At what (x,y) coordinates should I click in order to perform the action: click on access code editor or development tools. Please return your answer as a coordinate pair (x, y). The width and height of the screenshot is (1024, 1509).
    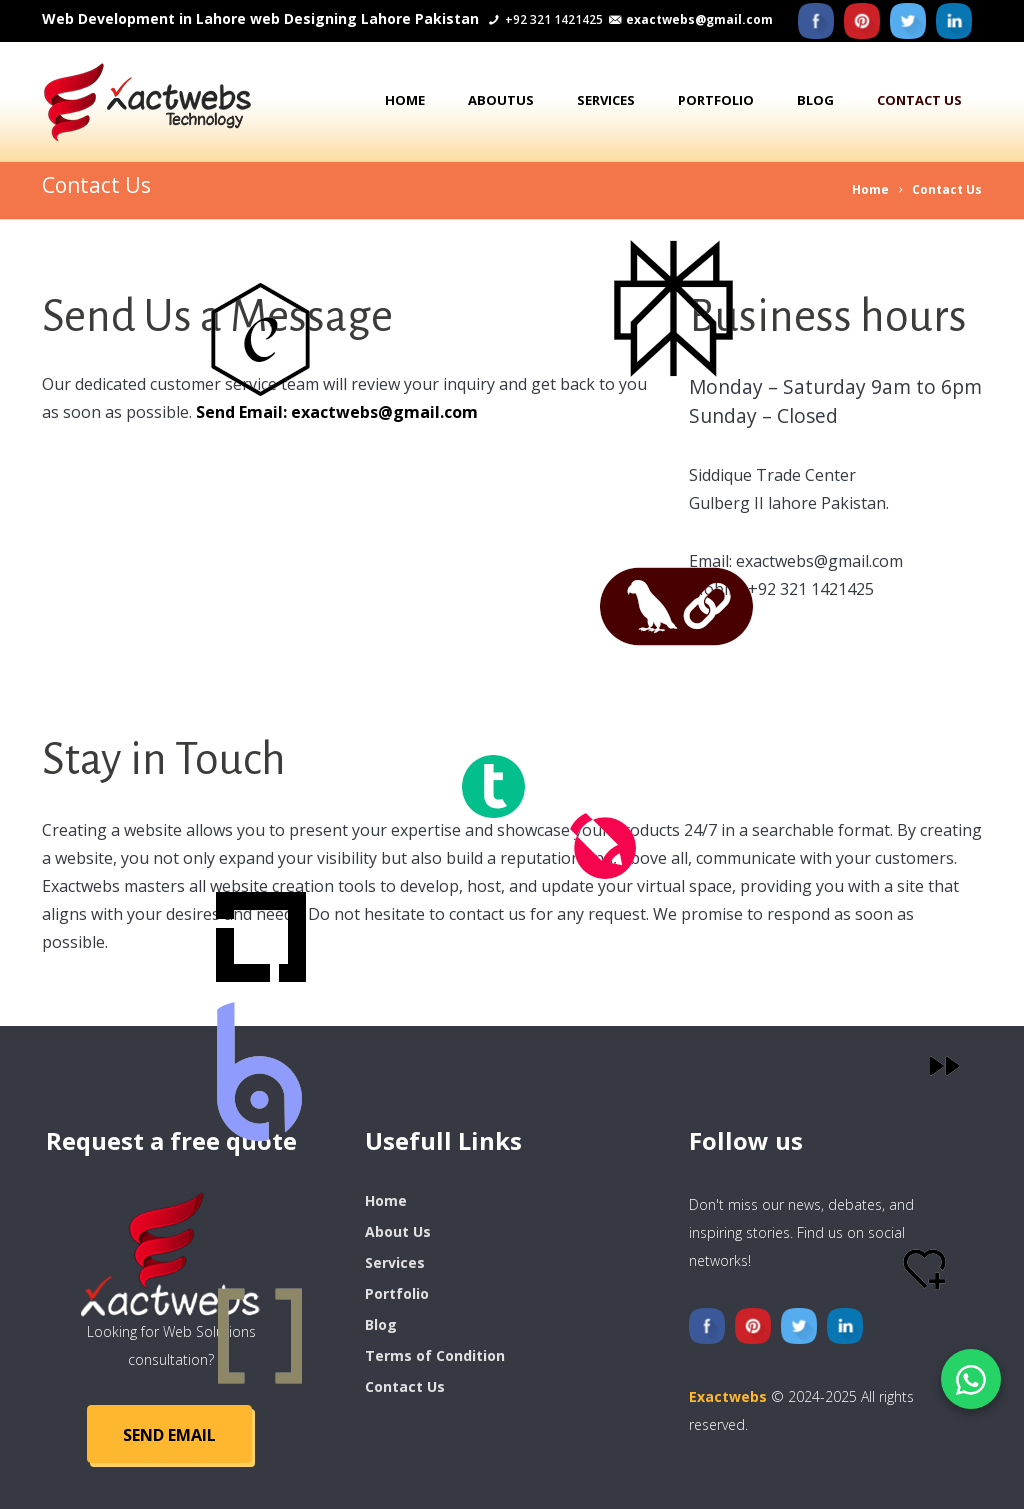
    Looking at the image, I should click on (260, 1336).